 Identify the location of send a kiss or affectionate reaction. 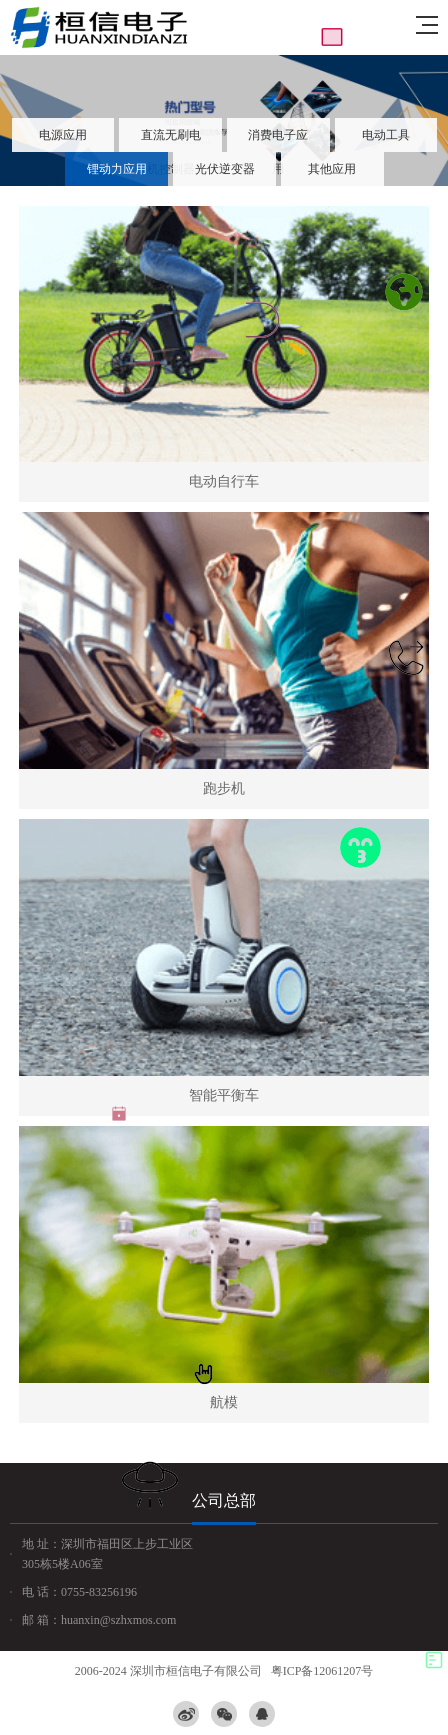
(360, 847).